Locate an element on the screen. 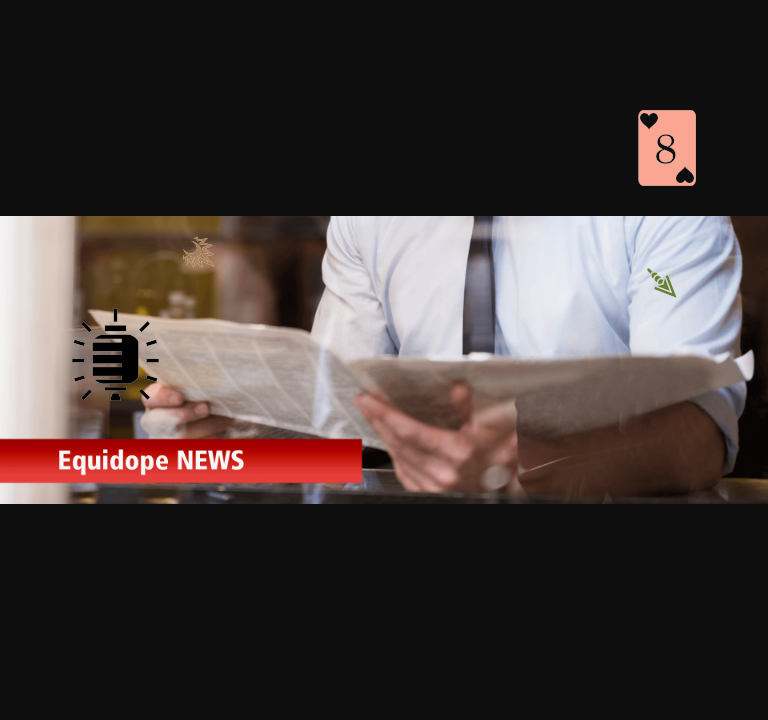 This screenshot has width=768, height=720. indicates electrical or energy surge event is located at coordinates (199, 252).